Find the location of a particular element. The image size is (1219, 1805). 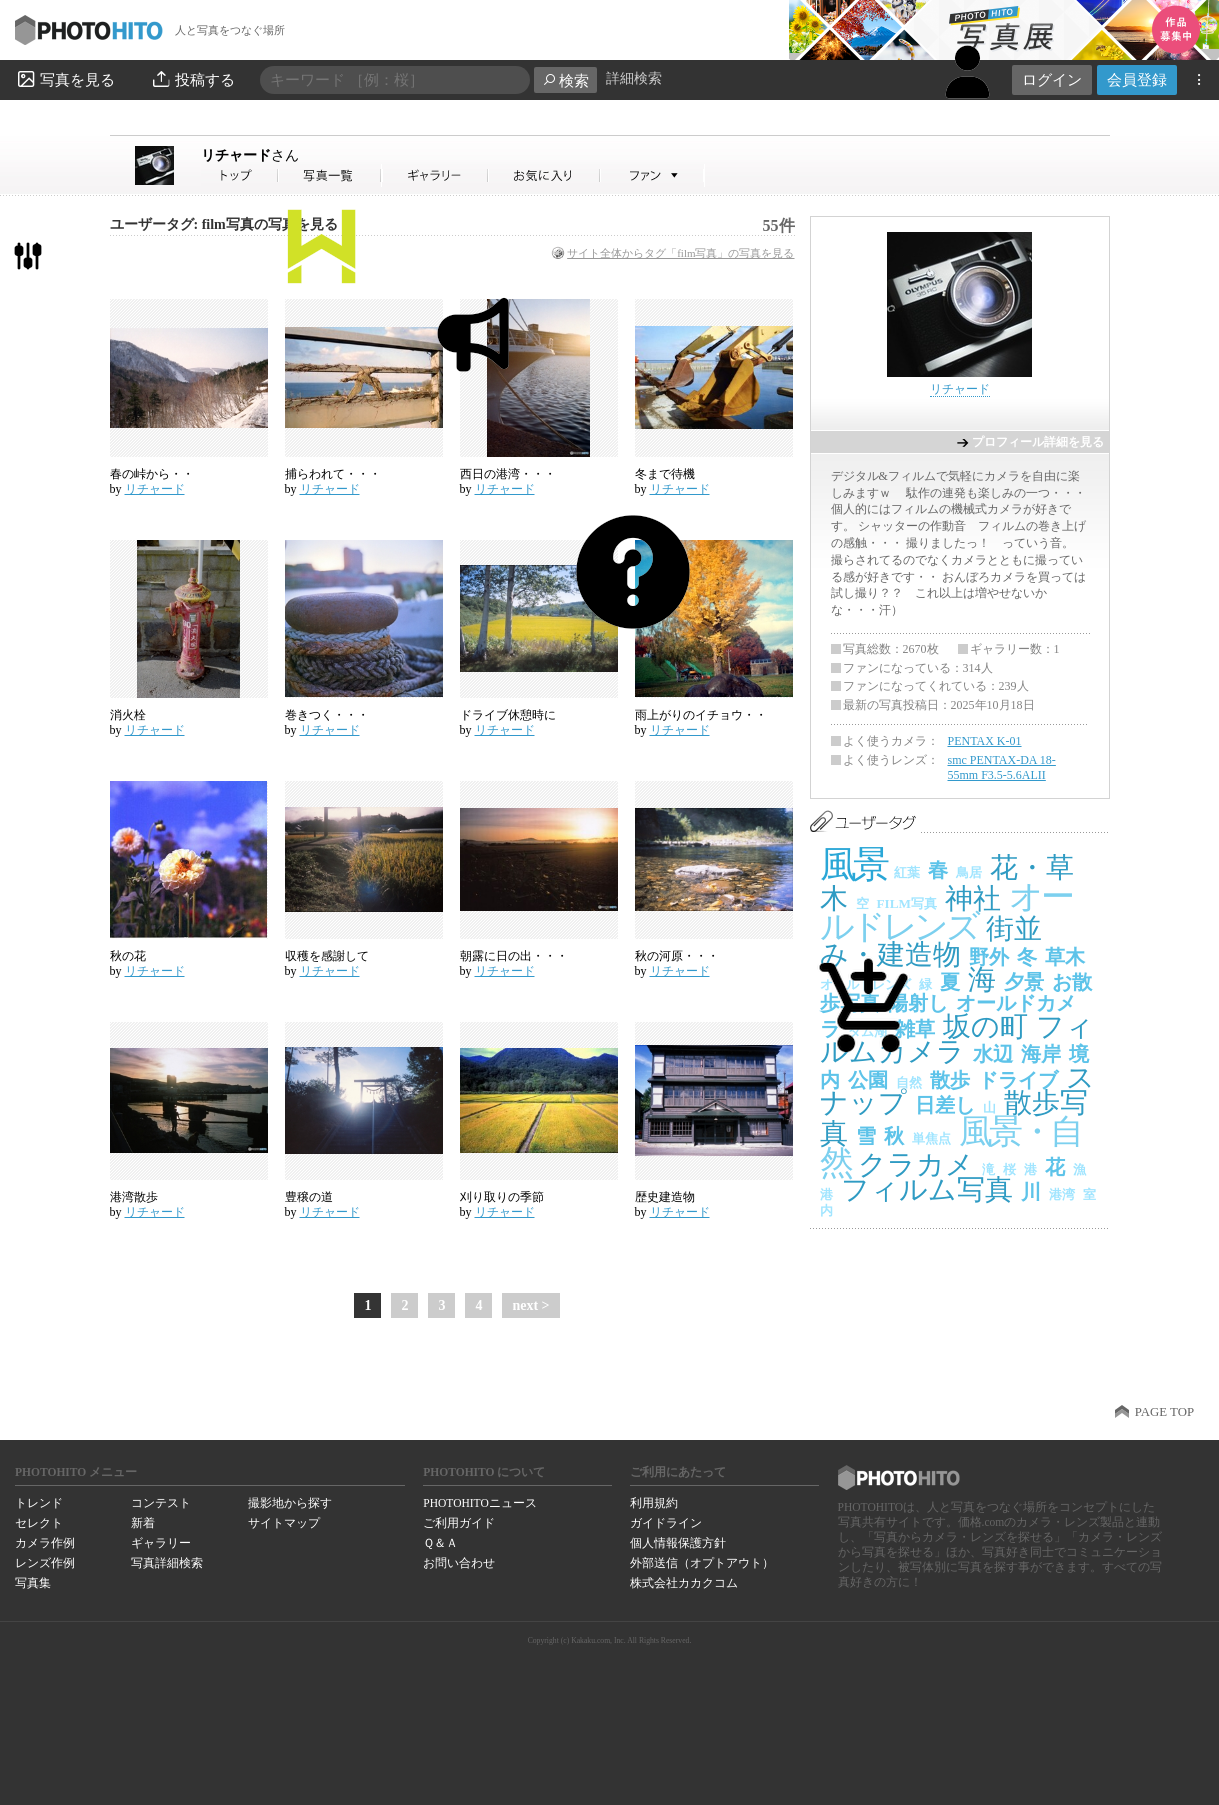

wsh brand logo is located at coordinates (321, 246).